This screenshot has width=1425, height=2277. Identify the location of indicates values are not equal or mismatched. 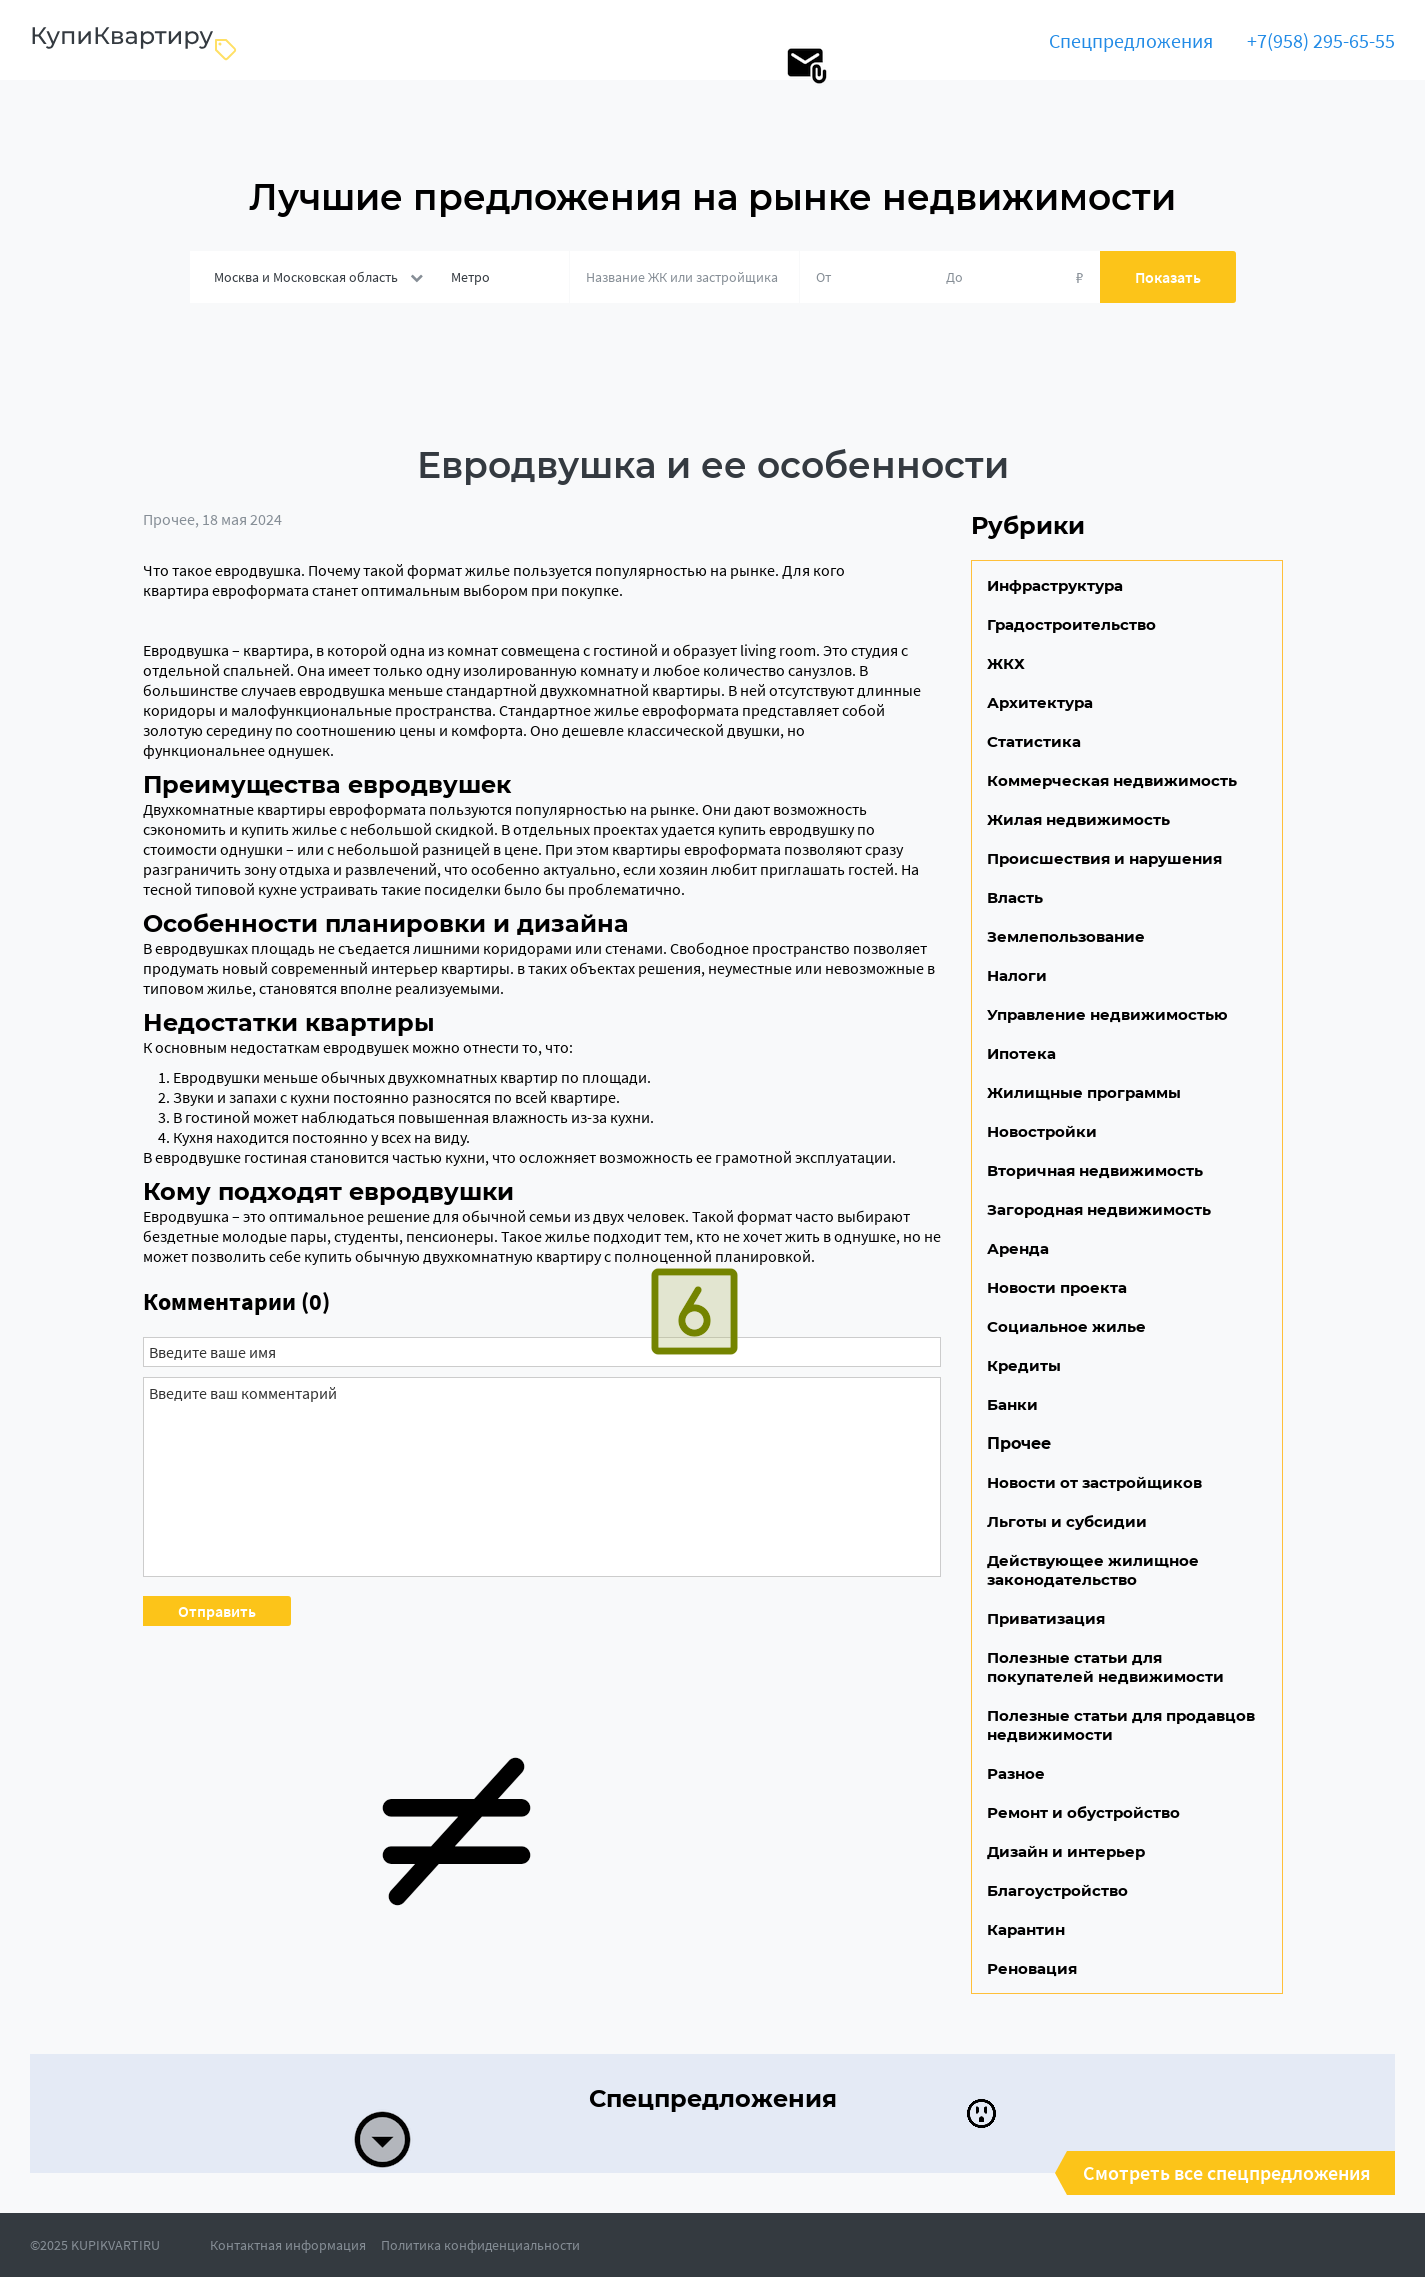
(456, 1831).